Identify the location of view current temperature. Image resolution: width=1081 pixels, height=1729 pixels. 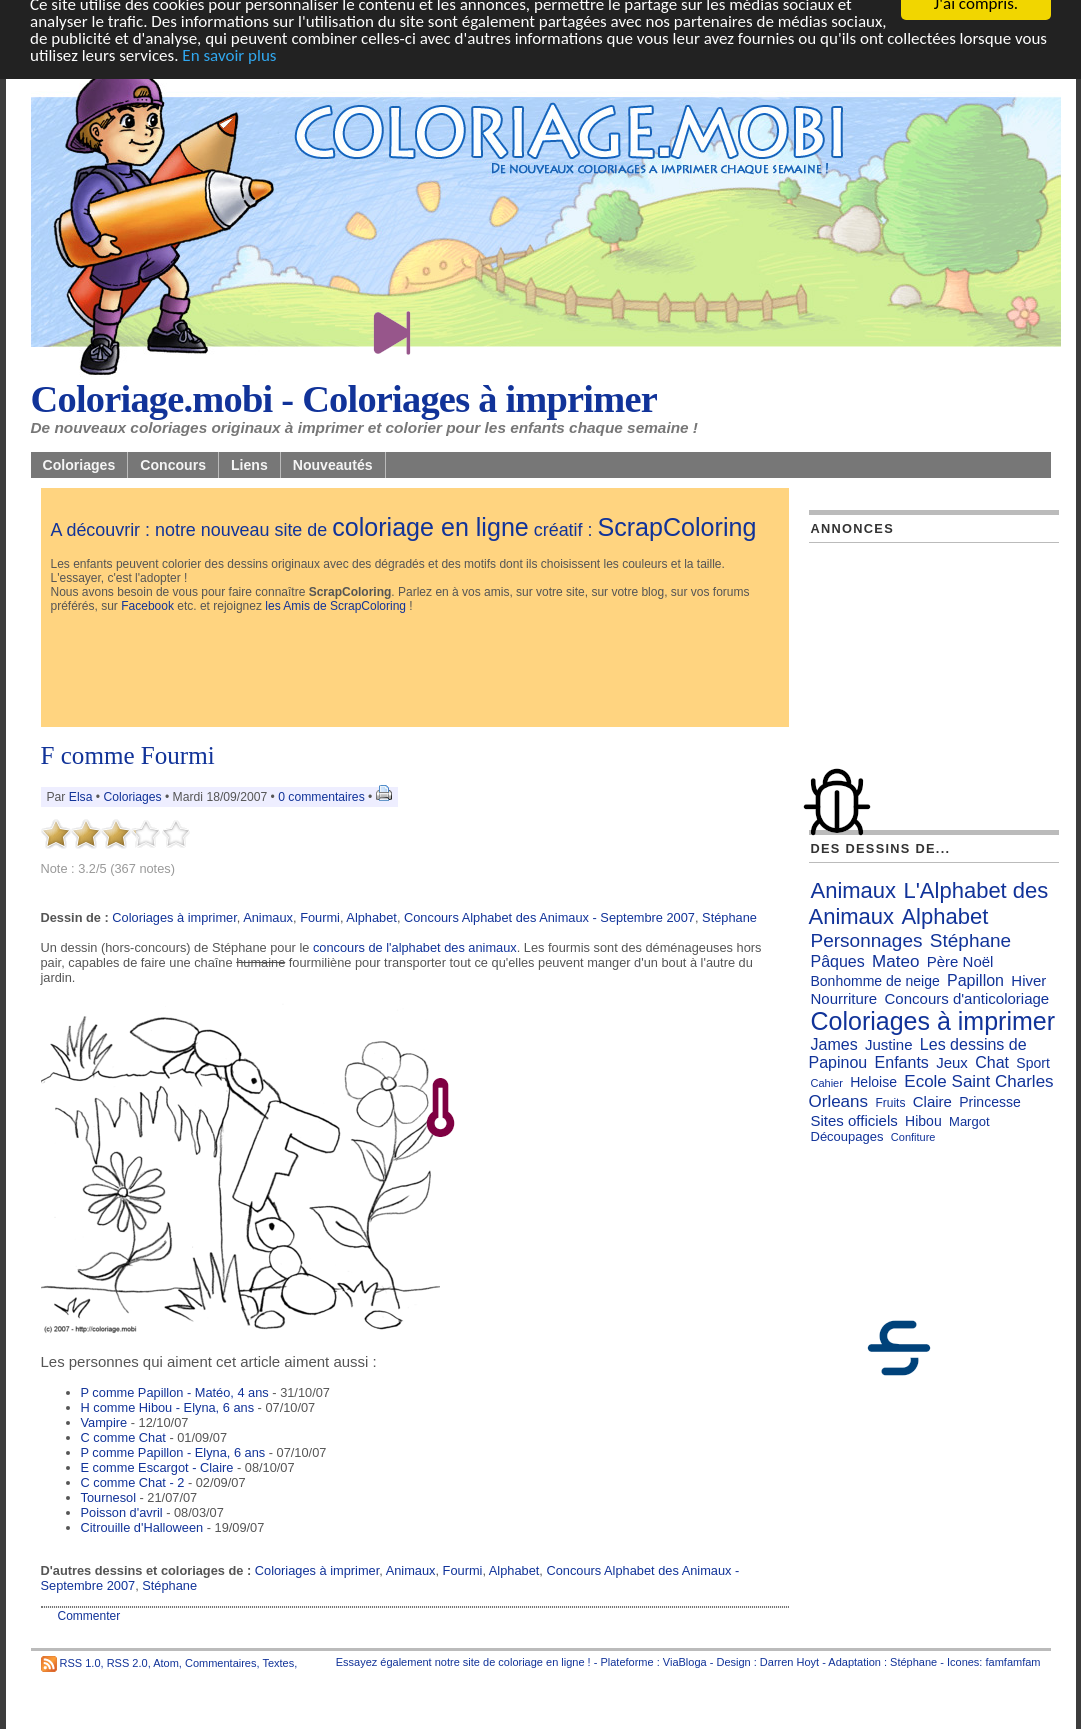
(440, 1107).